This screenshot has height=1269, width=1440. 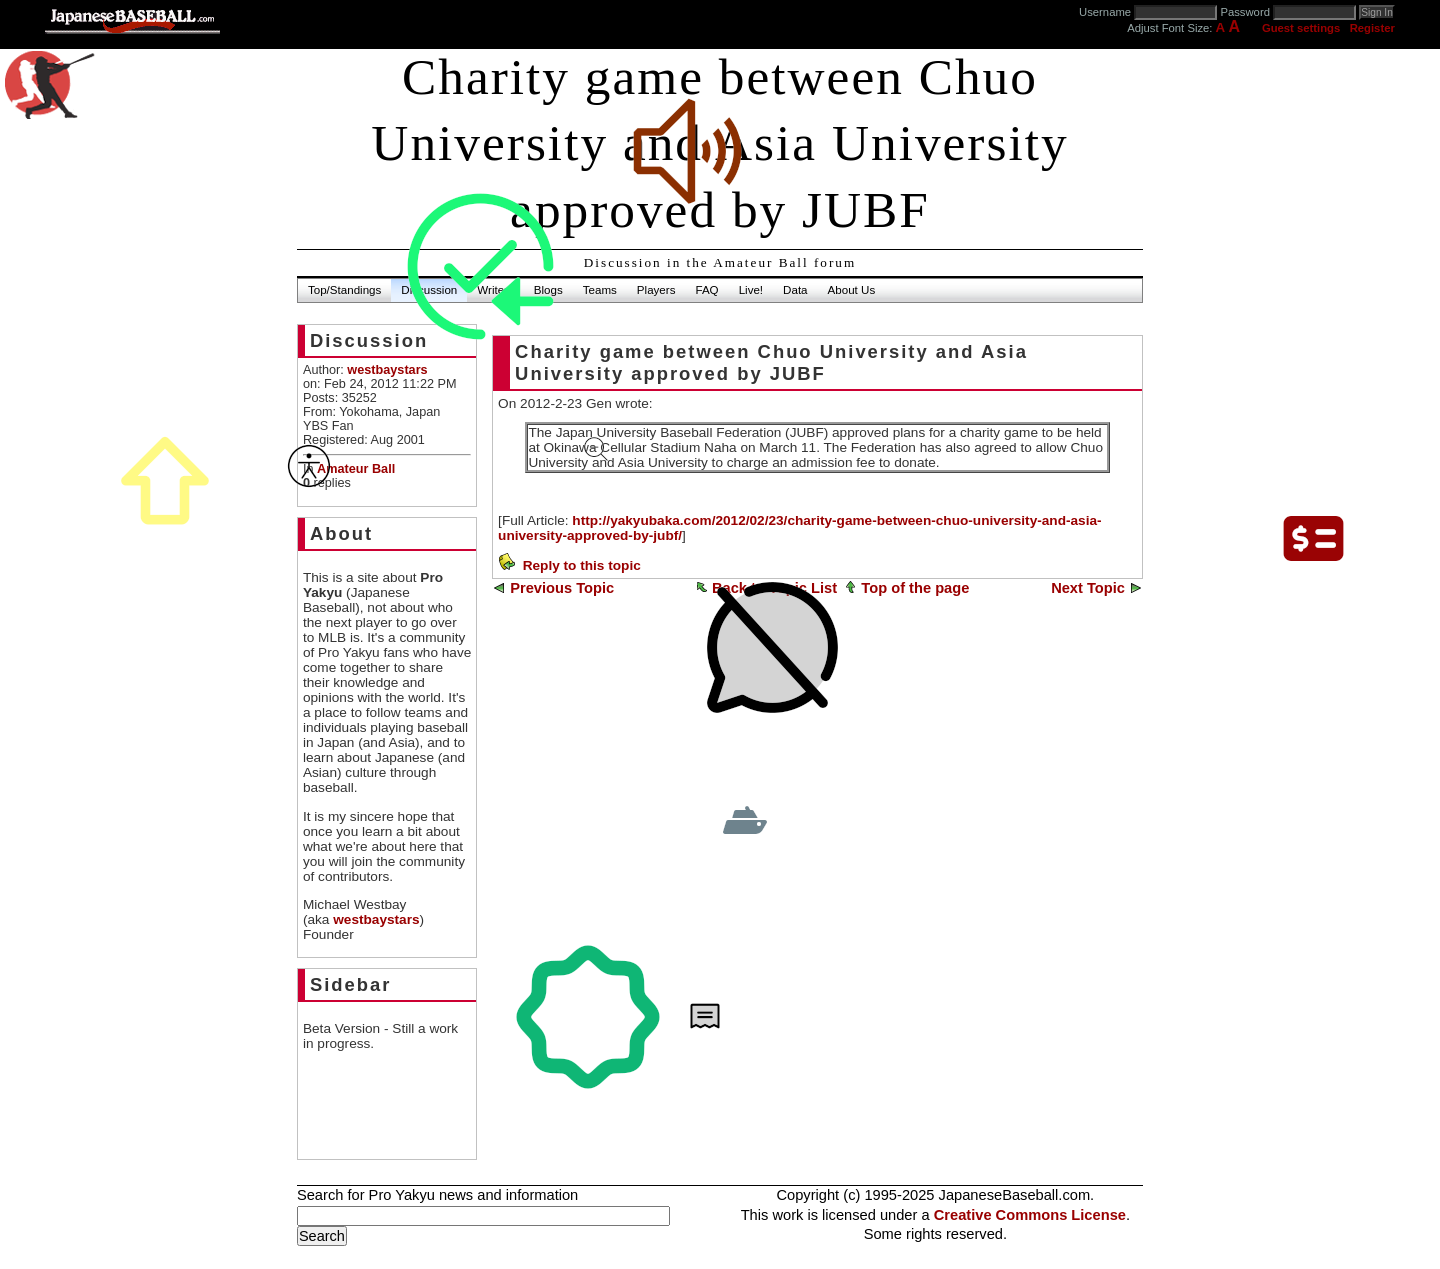 I want to click on view purchase receipt or transaction details, so click(x=705, y=1016).